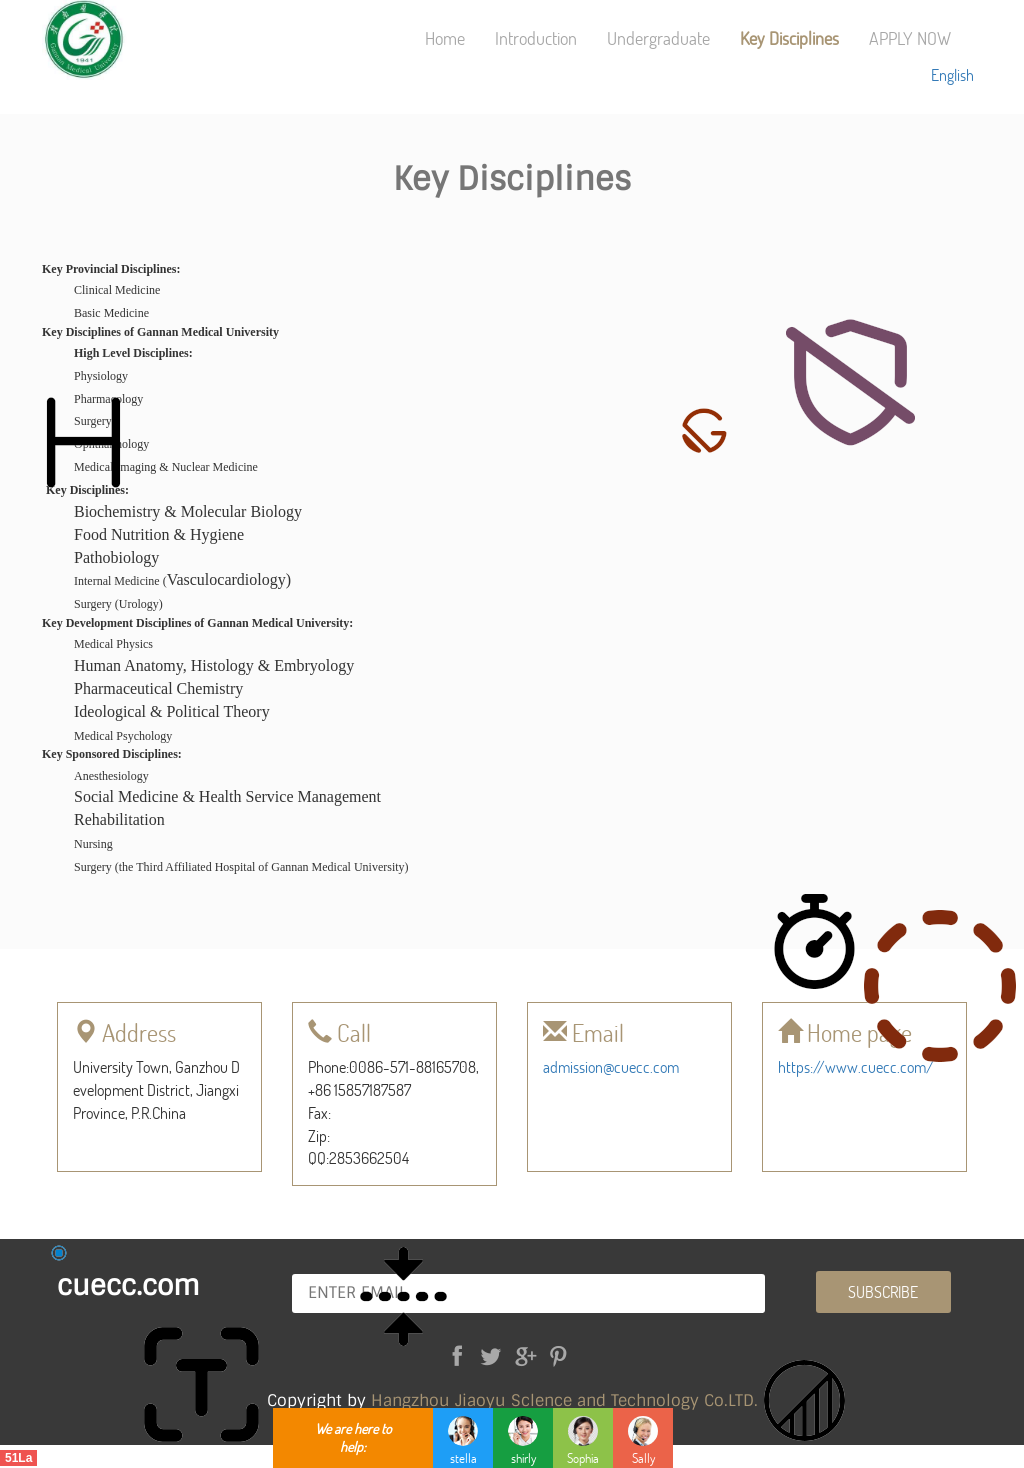 This screenshot has width=1024, height=1468. I want to click on create a new draft issue, so click(940, 986).